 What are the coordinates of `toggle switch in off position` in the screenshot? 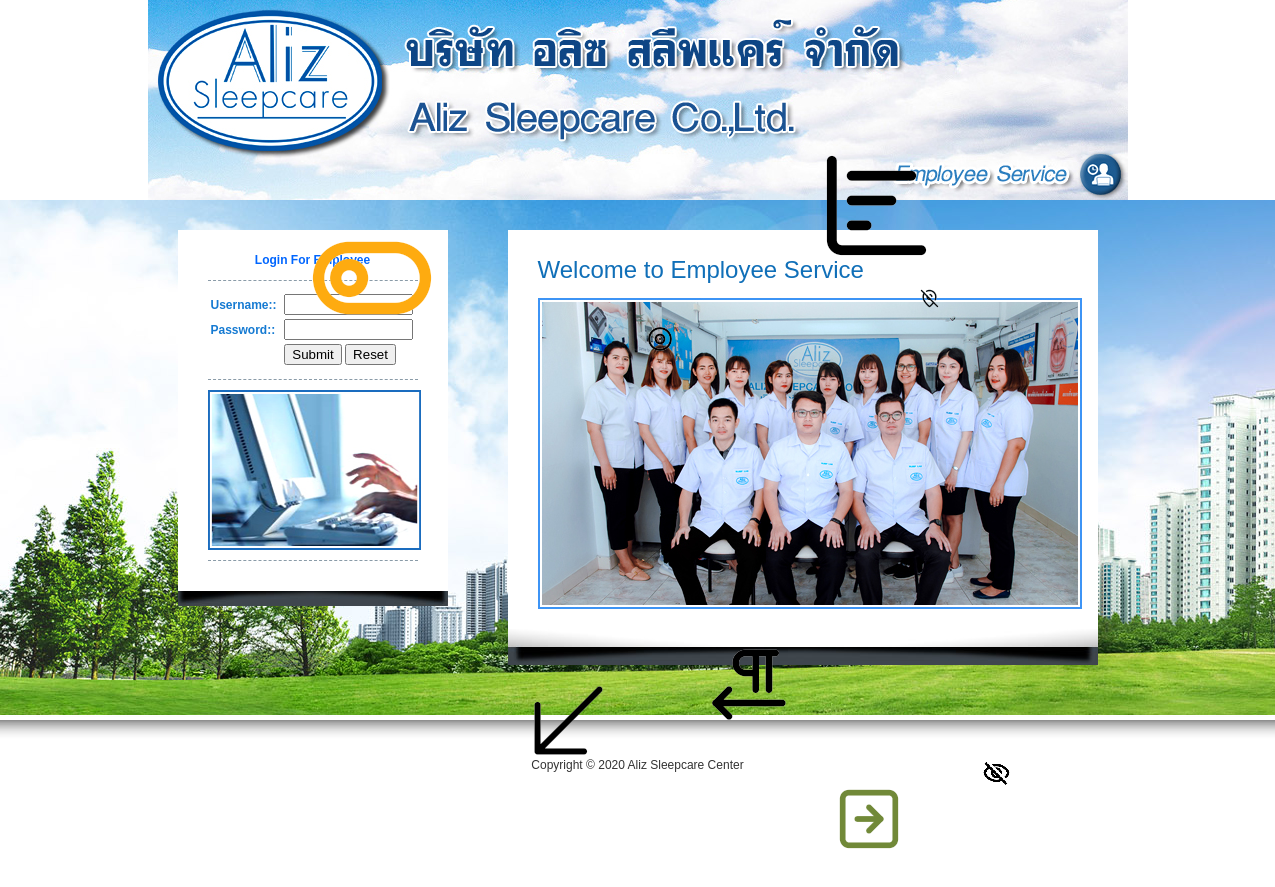 It's located at (372, 278).